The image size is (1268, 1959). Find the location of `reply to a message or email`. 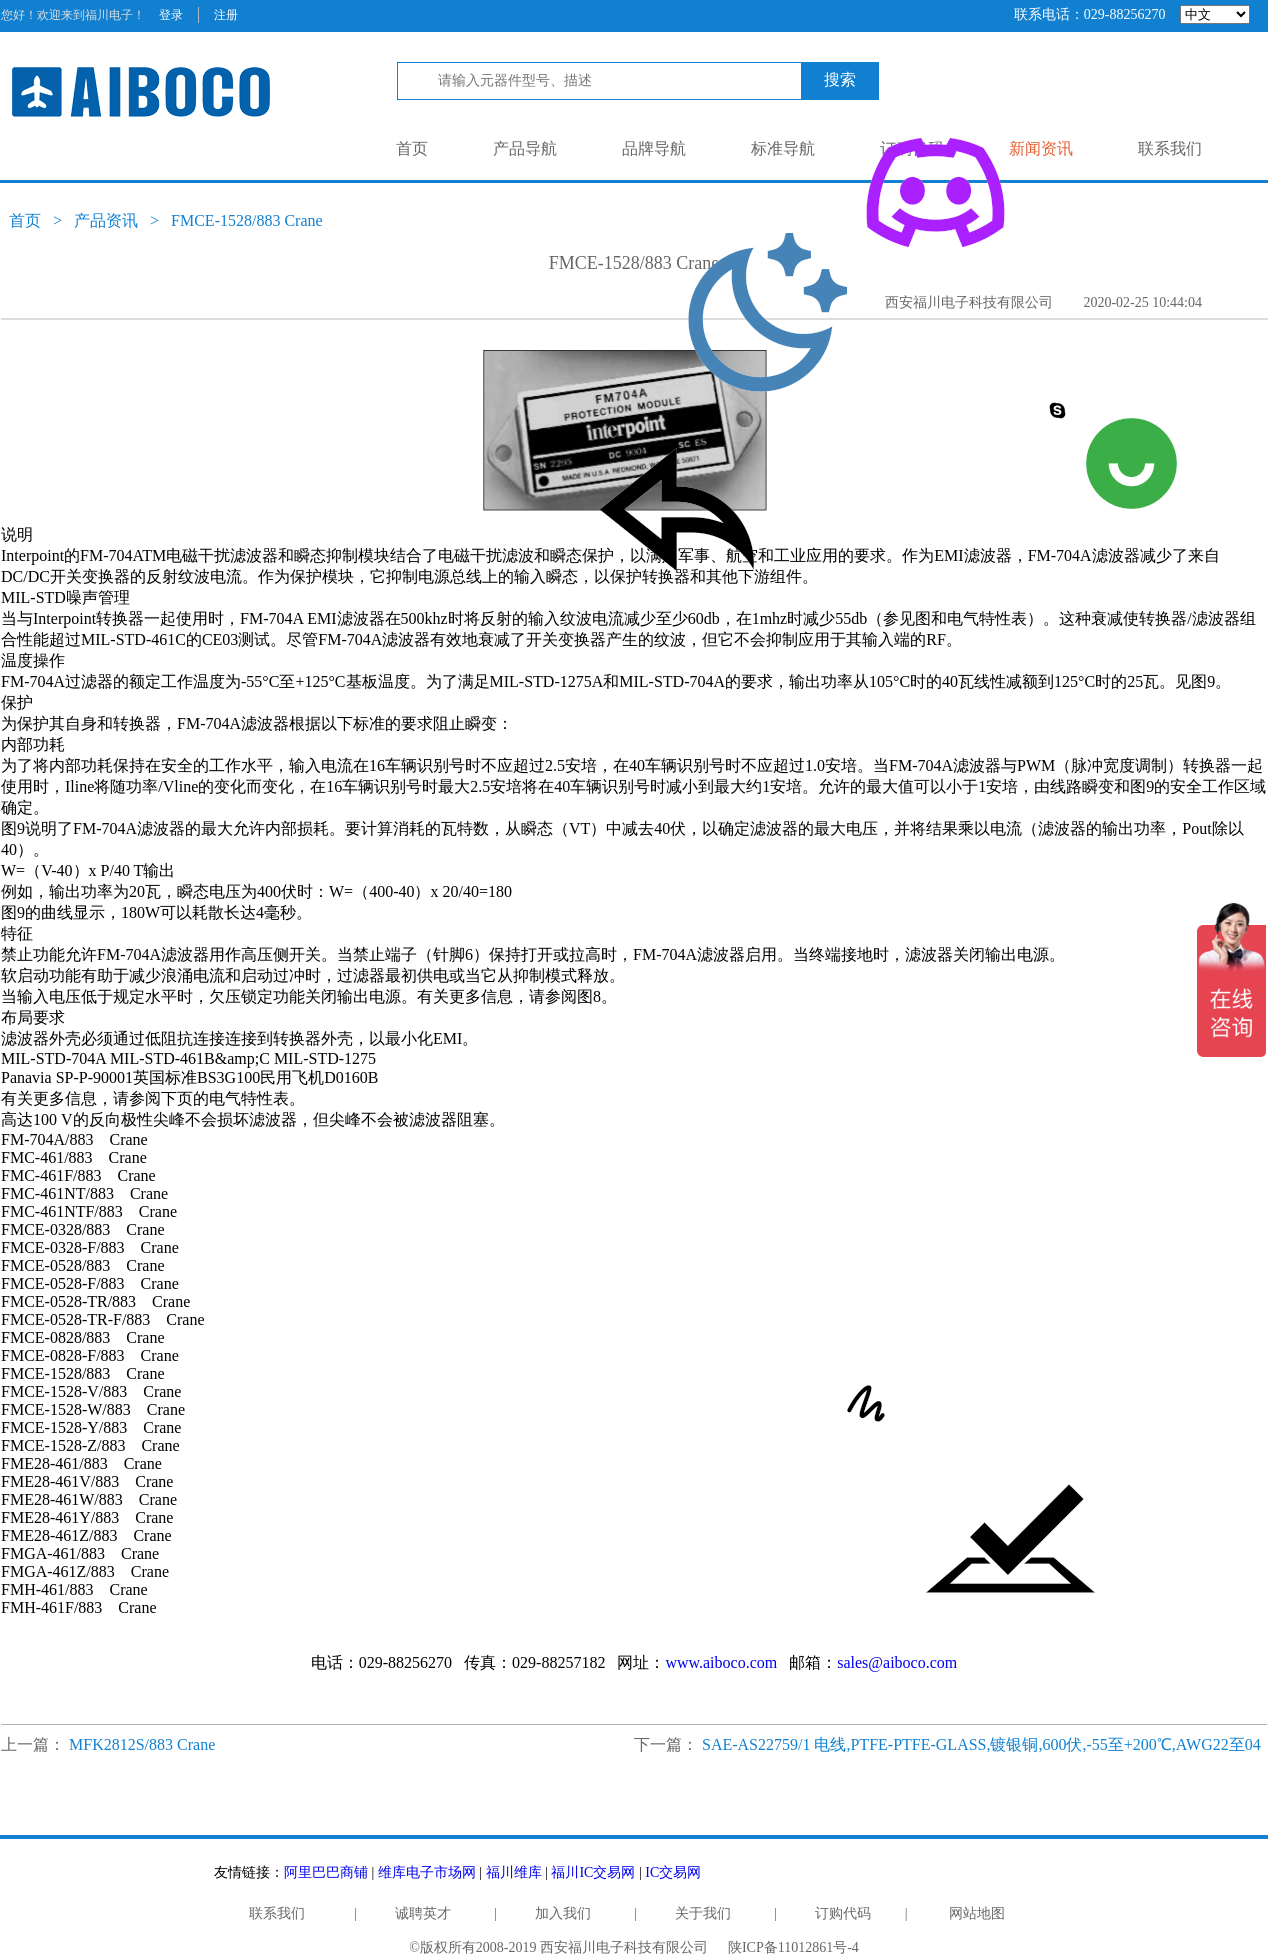

reply to a message or email is located at coordinates (684, 509).